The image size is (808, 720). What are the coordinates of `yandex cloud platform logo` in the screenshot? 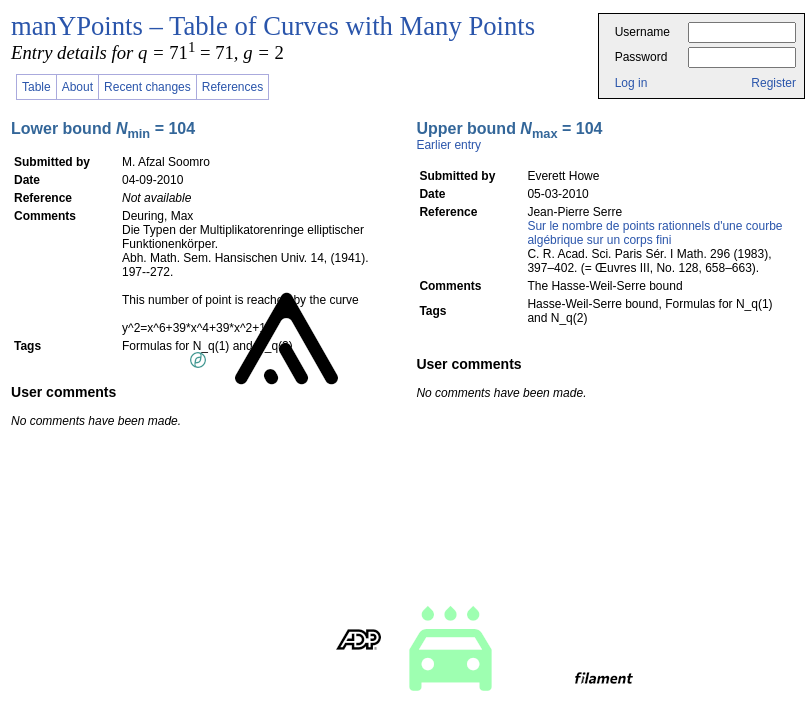 It's located at (198, 360).